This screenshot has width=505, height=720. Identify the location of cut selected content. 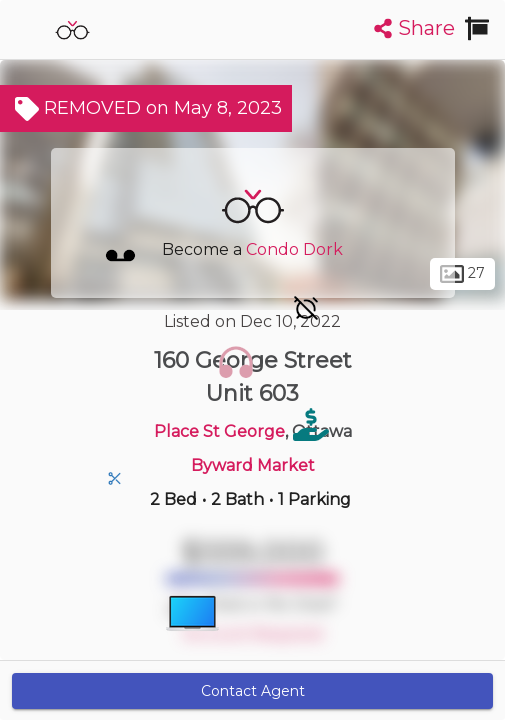
(114, 478).